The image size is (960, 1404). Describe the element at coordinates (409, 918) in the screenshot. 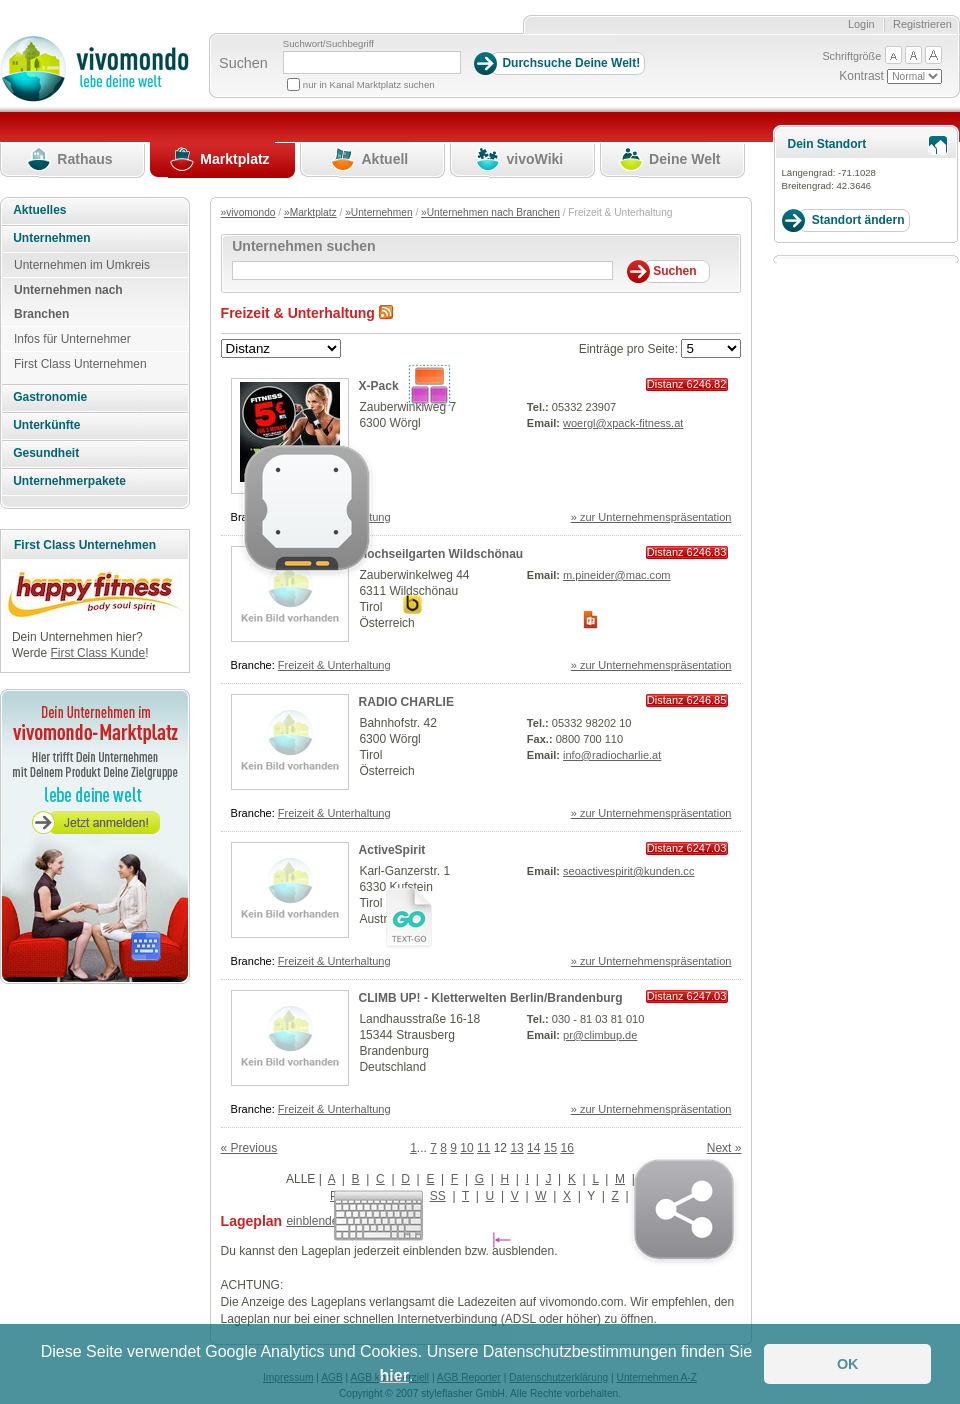

I see `a go programming language source file` at that location.